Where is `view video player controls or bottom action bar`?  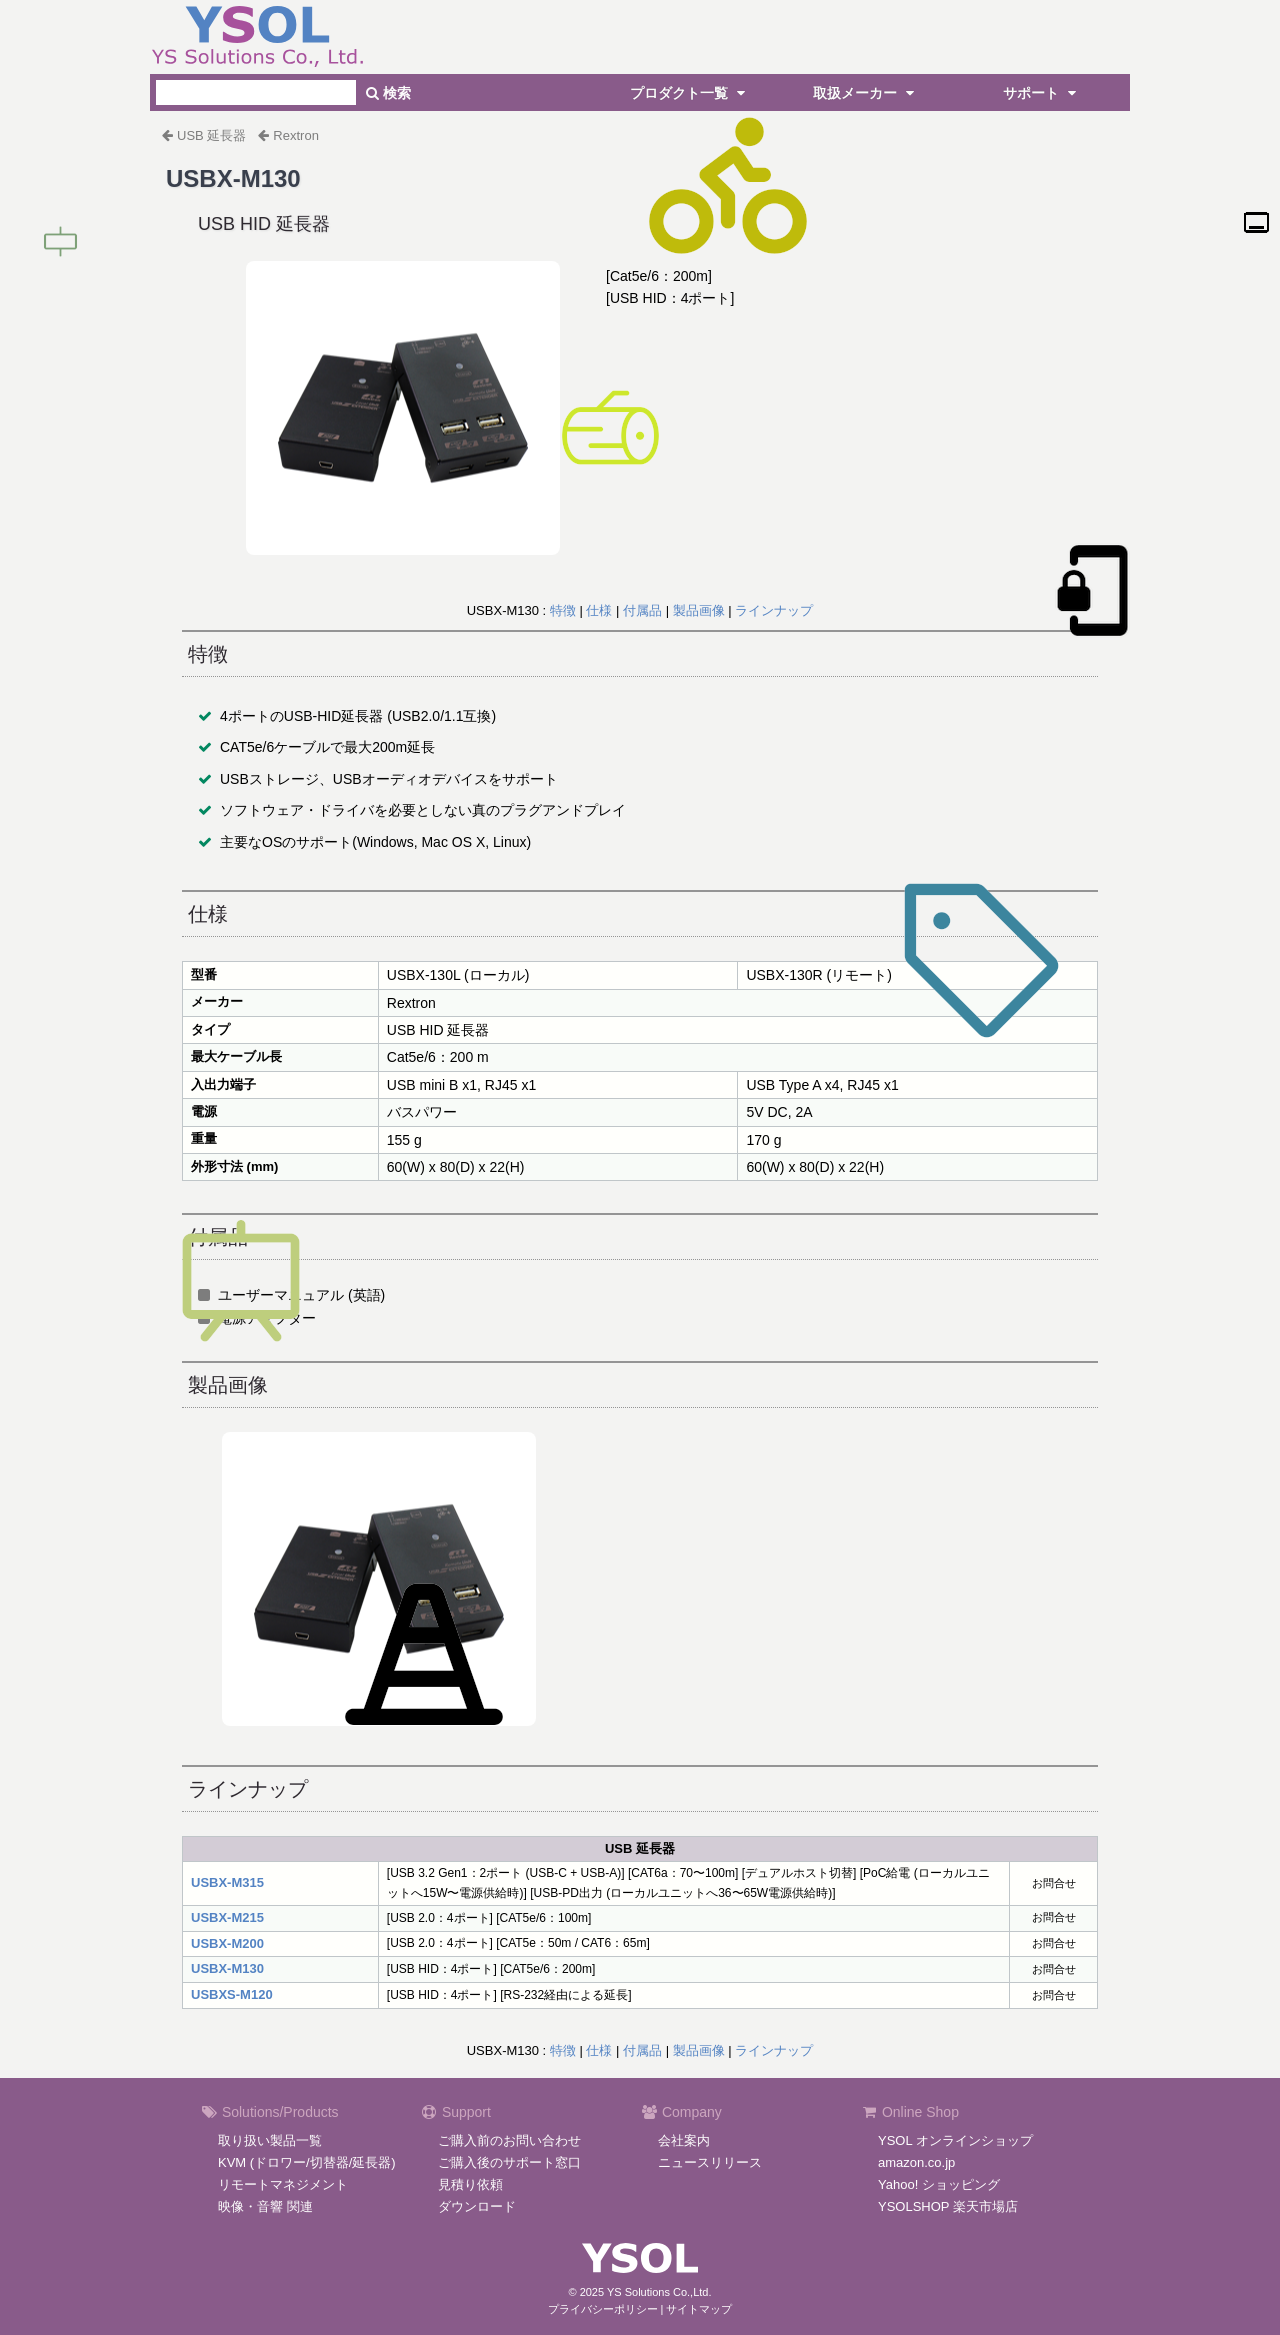 view video player controls or bottom action bar is located at coordinates (1256, 222).